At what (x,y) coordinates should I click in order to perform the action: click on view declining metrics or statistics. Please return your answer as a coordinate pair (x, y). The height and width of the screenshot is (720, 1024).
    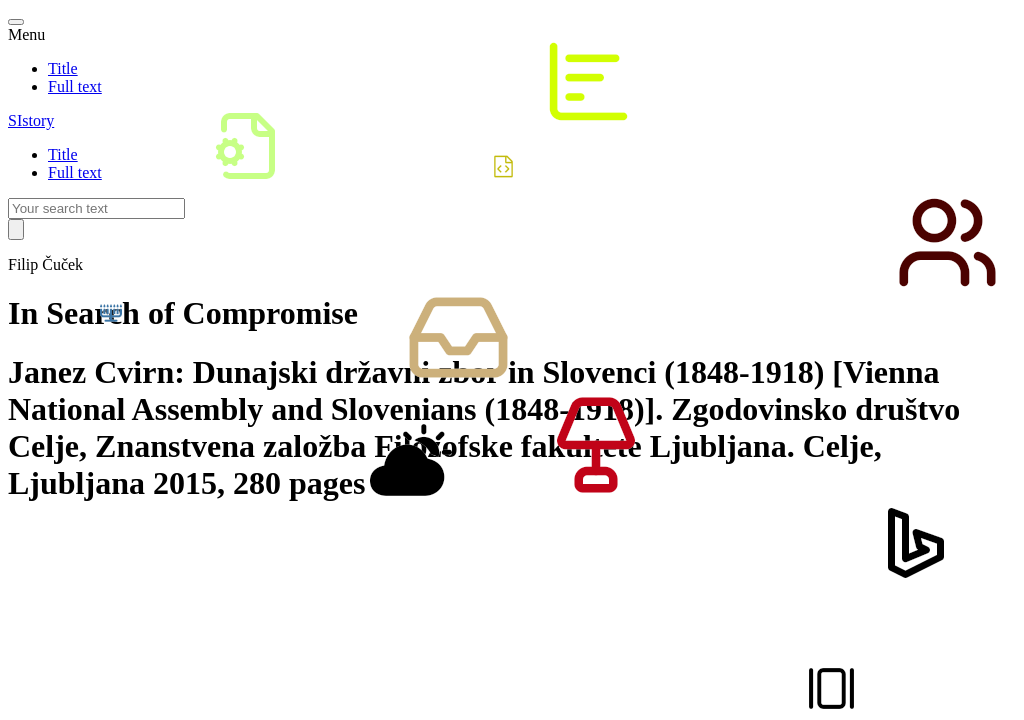
    Looking at the image, I should click on (588, 81).